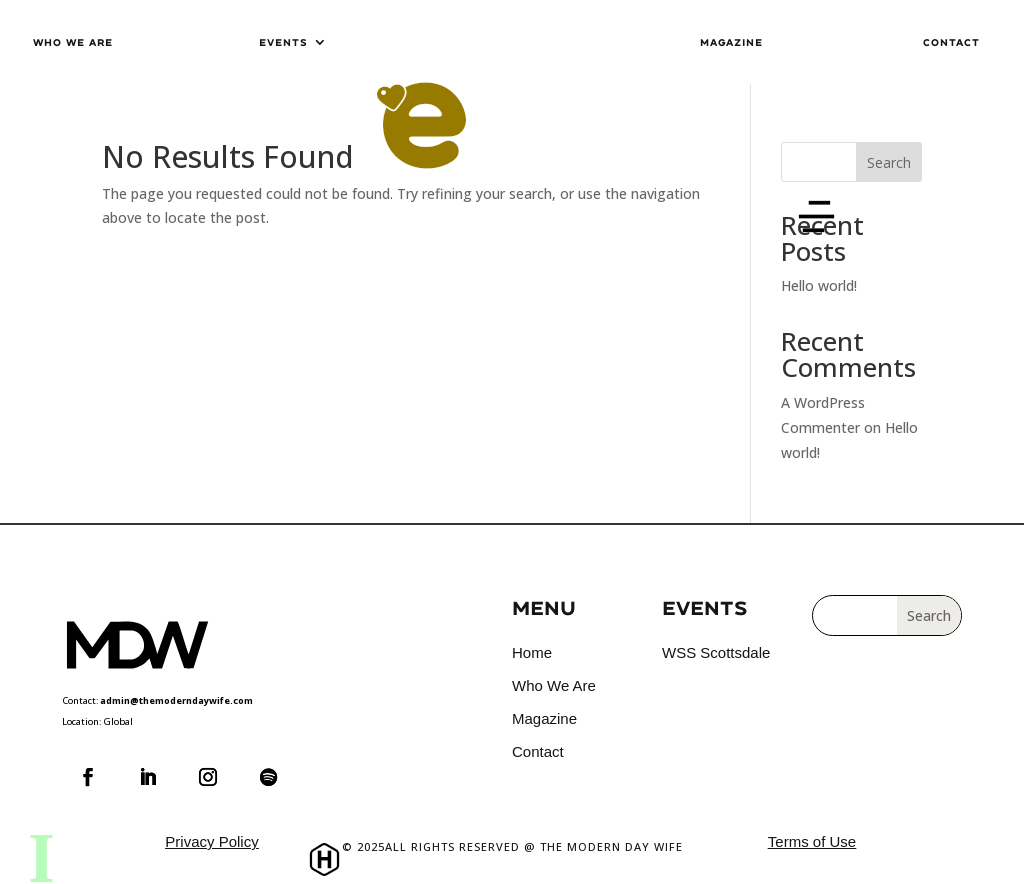 Image resolution: width=1024 pixels, height=884 pixels. What do you see at coordinates (324, 859) in the screenshot?
I see `Hugo static site generator logo` at bounding box center [324, 859].